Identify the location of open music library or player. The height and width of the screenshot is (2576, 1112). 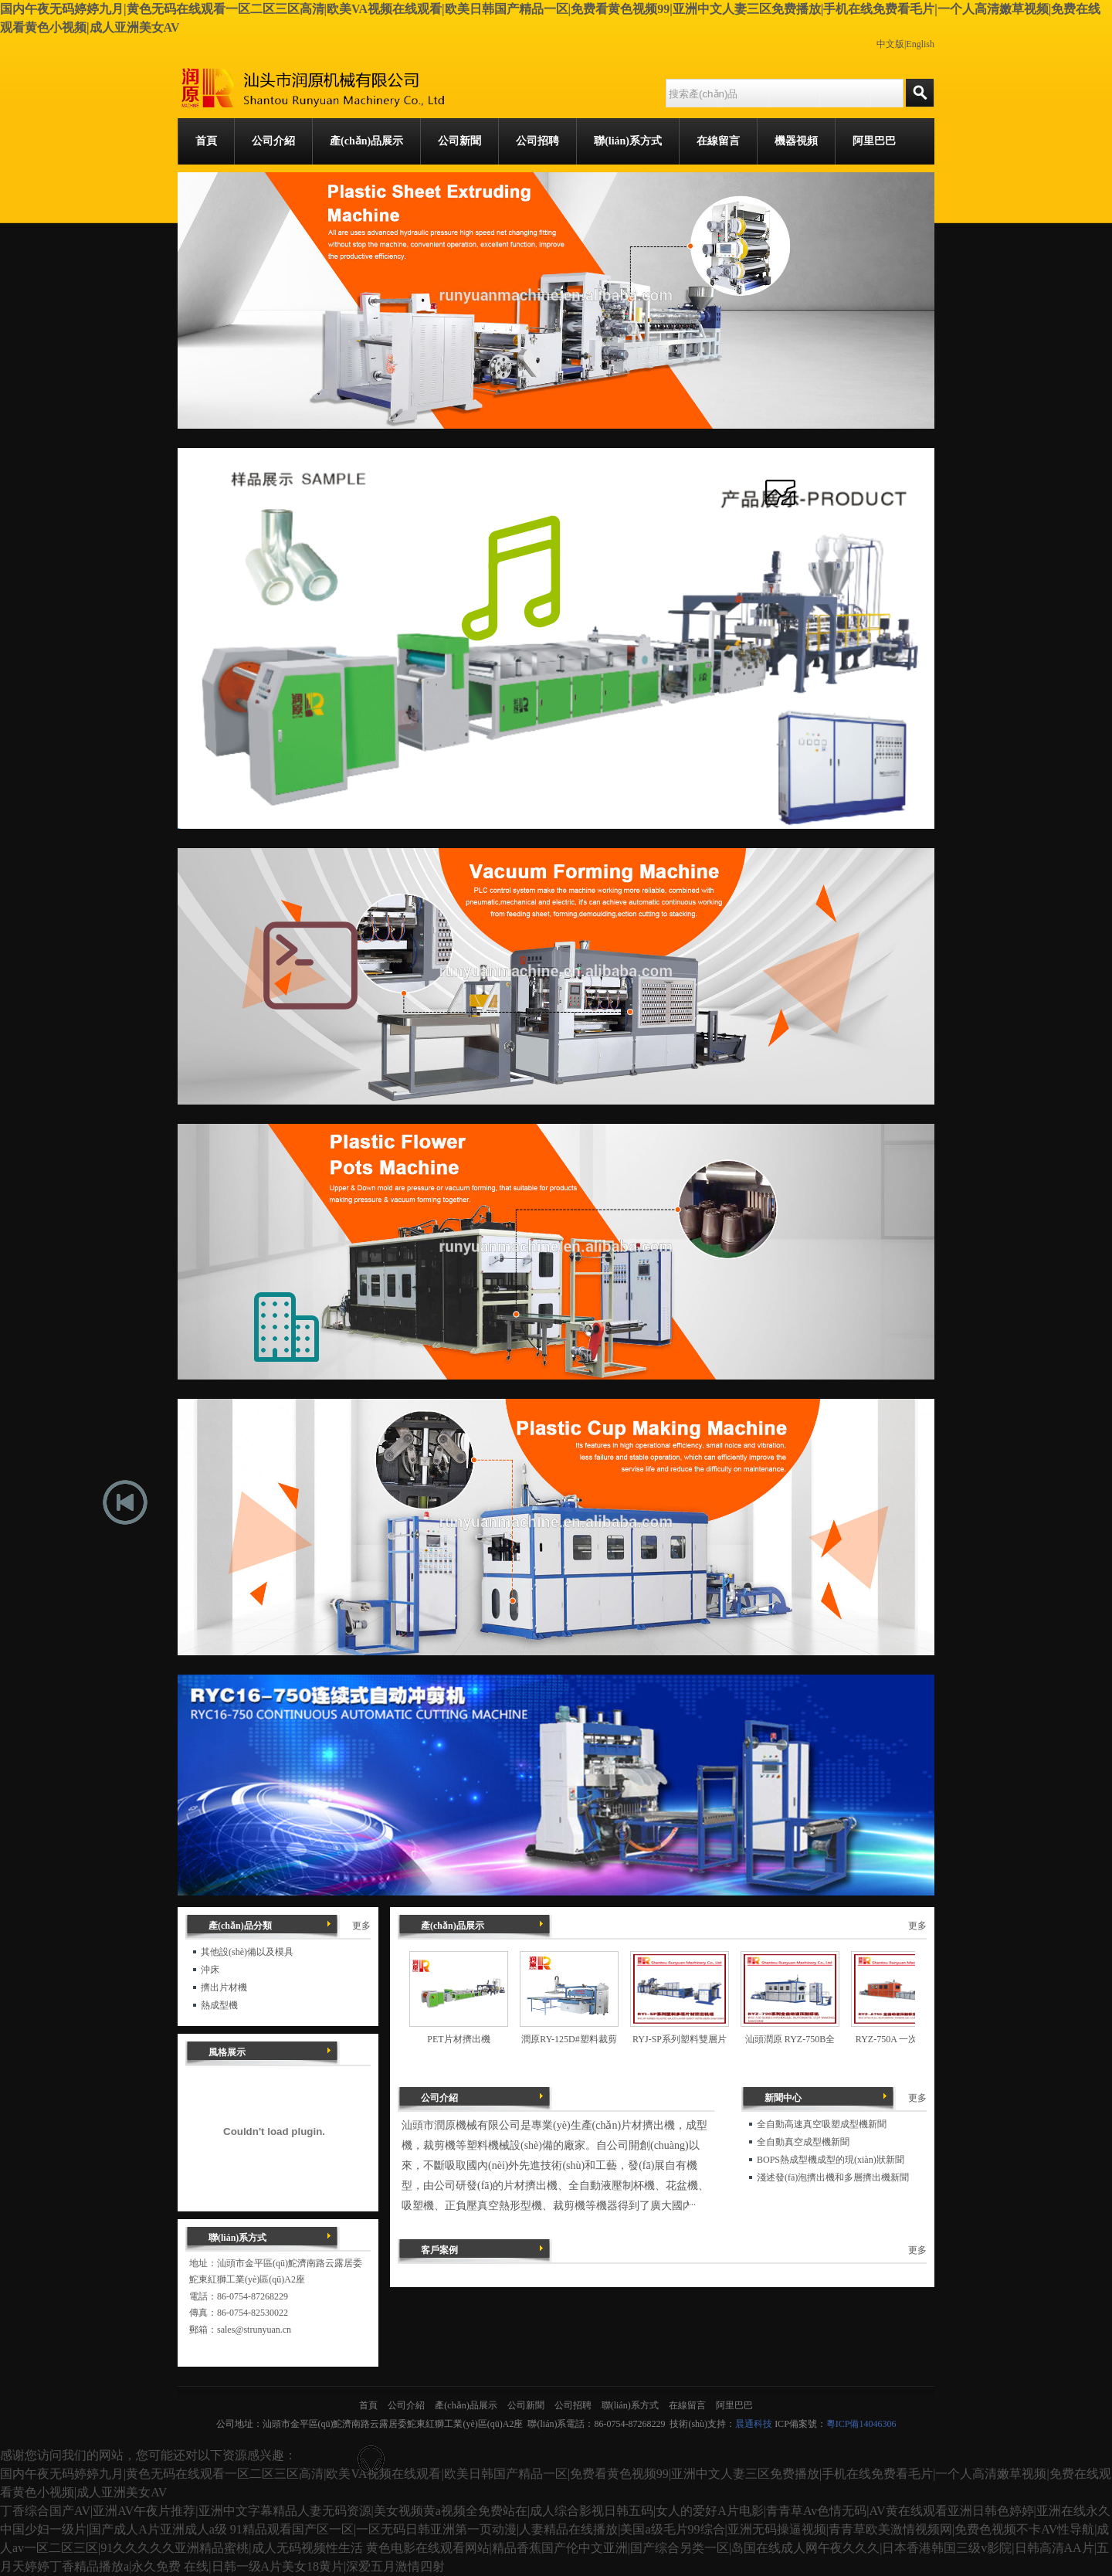
(510, 578).